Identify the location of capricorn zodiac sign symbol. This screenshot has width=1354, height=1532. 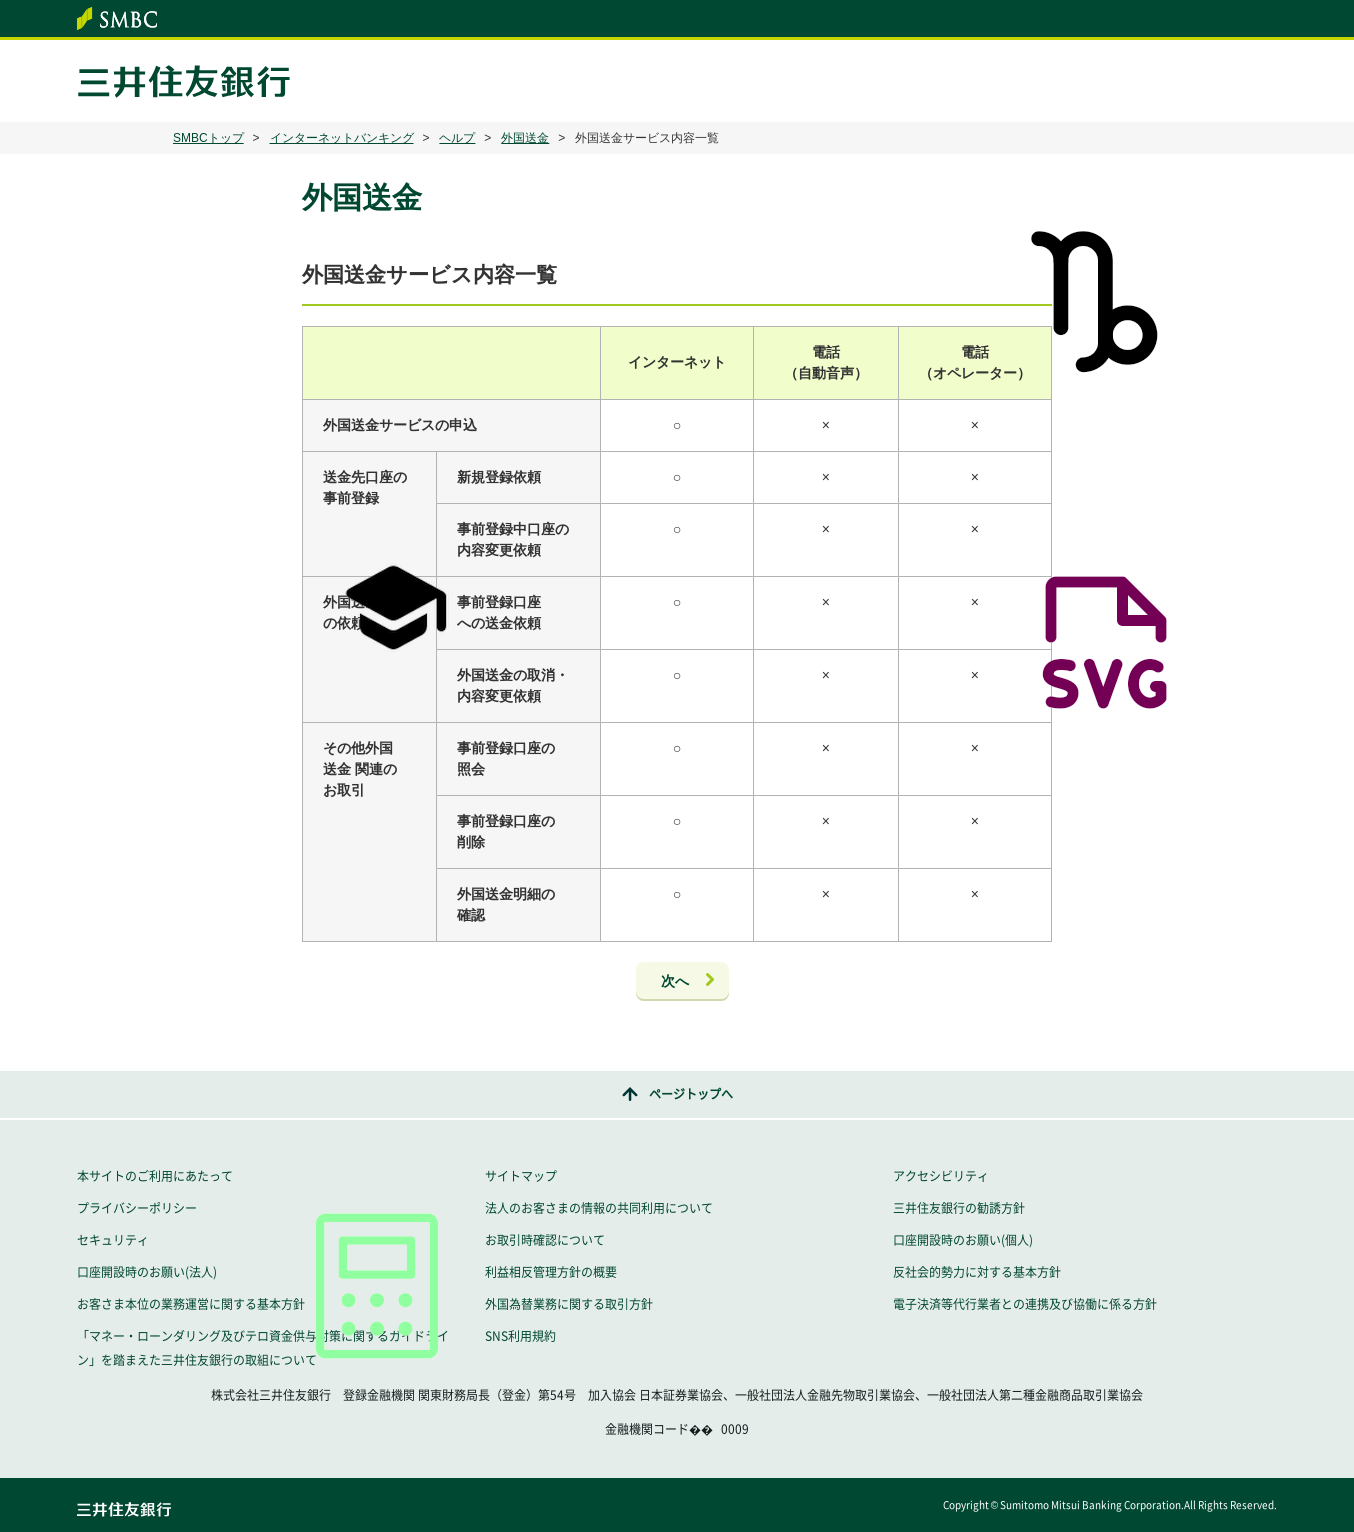
(1098, 298).